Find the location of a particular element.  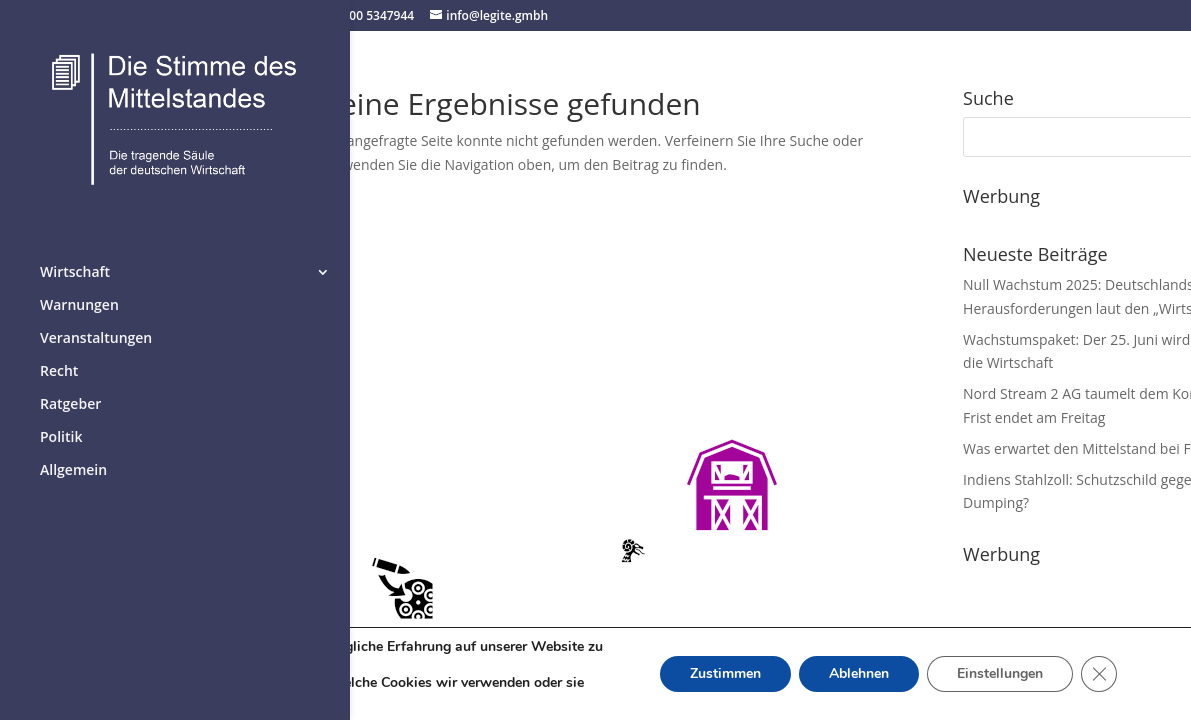

reload weapon ammunition is located at coordinates (401, 587).